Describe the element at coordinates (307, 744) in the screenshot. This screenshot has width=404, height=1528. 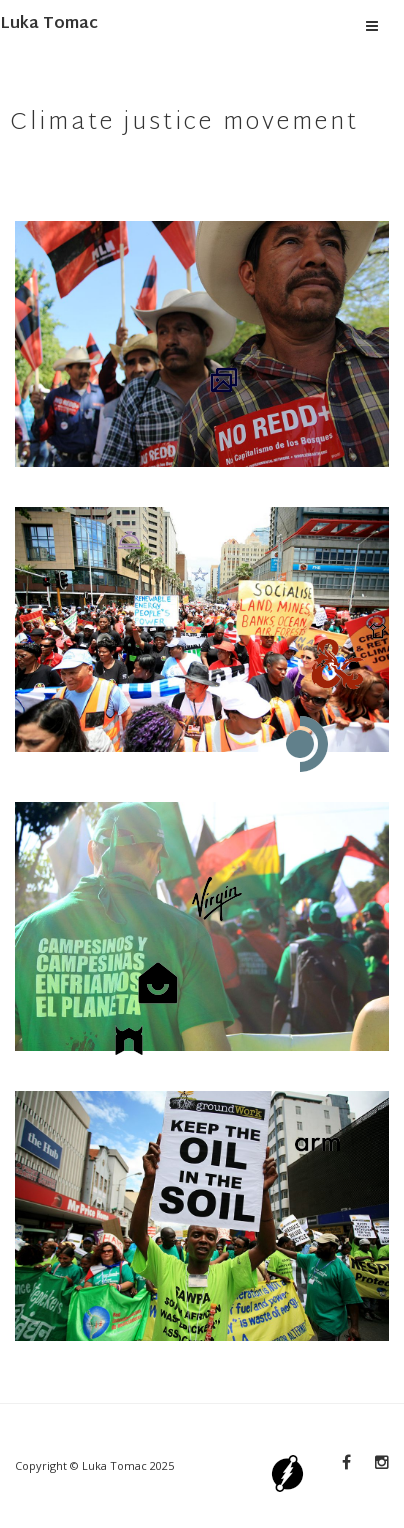
I see `Steam Deck brand logo` at that location.